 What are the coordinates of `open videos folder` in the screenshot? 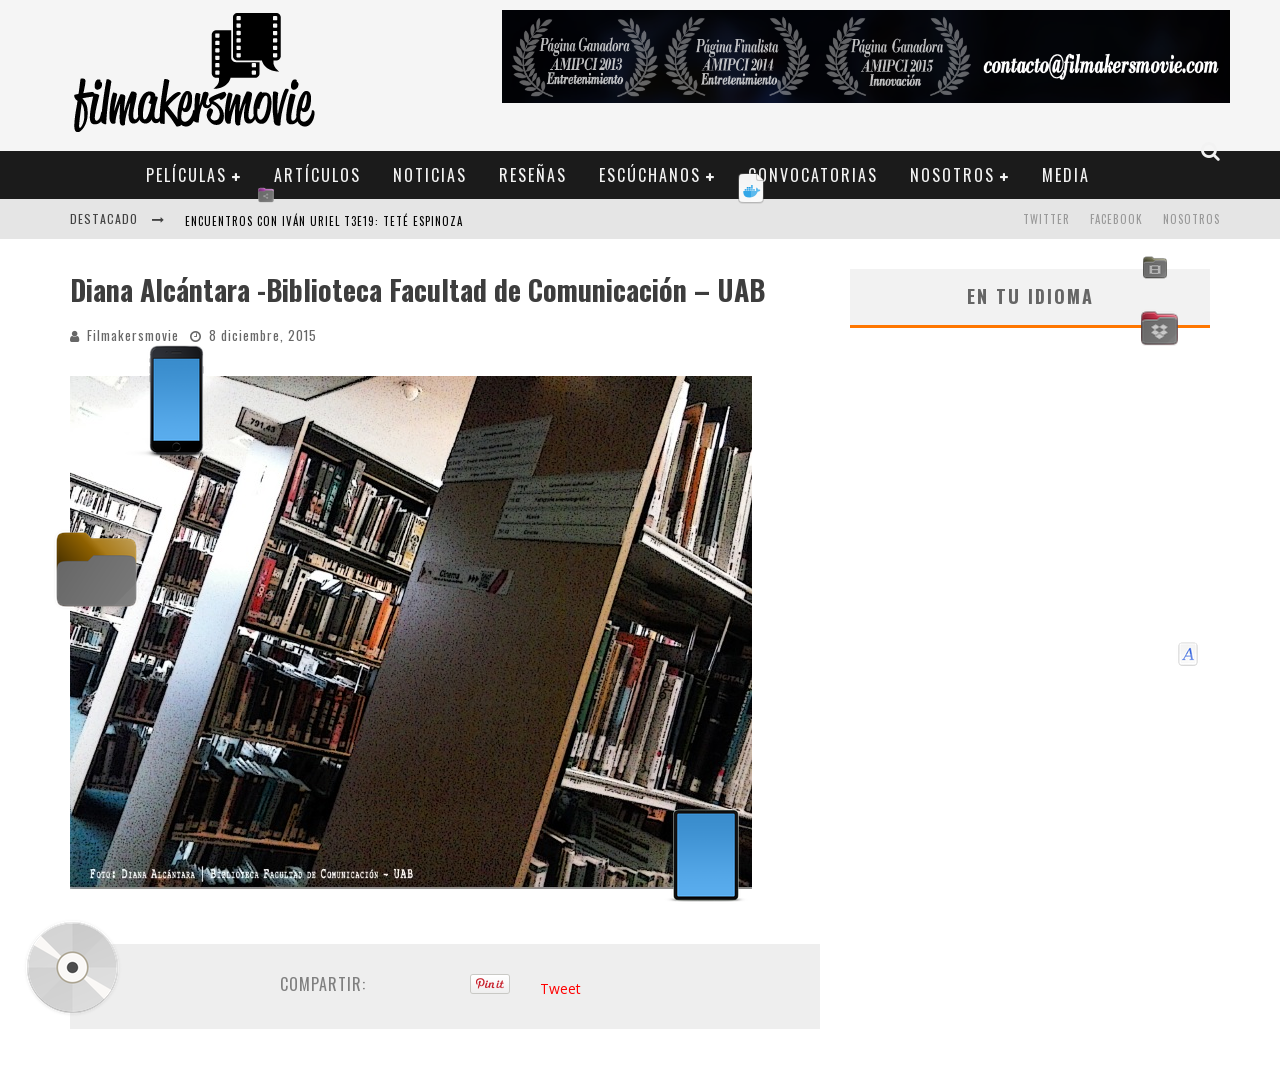 It's located at (1155, 267).